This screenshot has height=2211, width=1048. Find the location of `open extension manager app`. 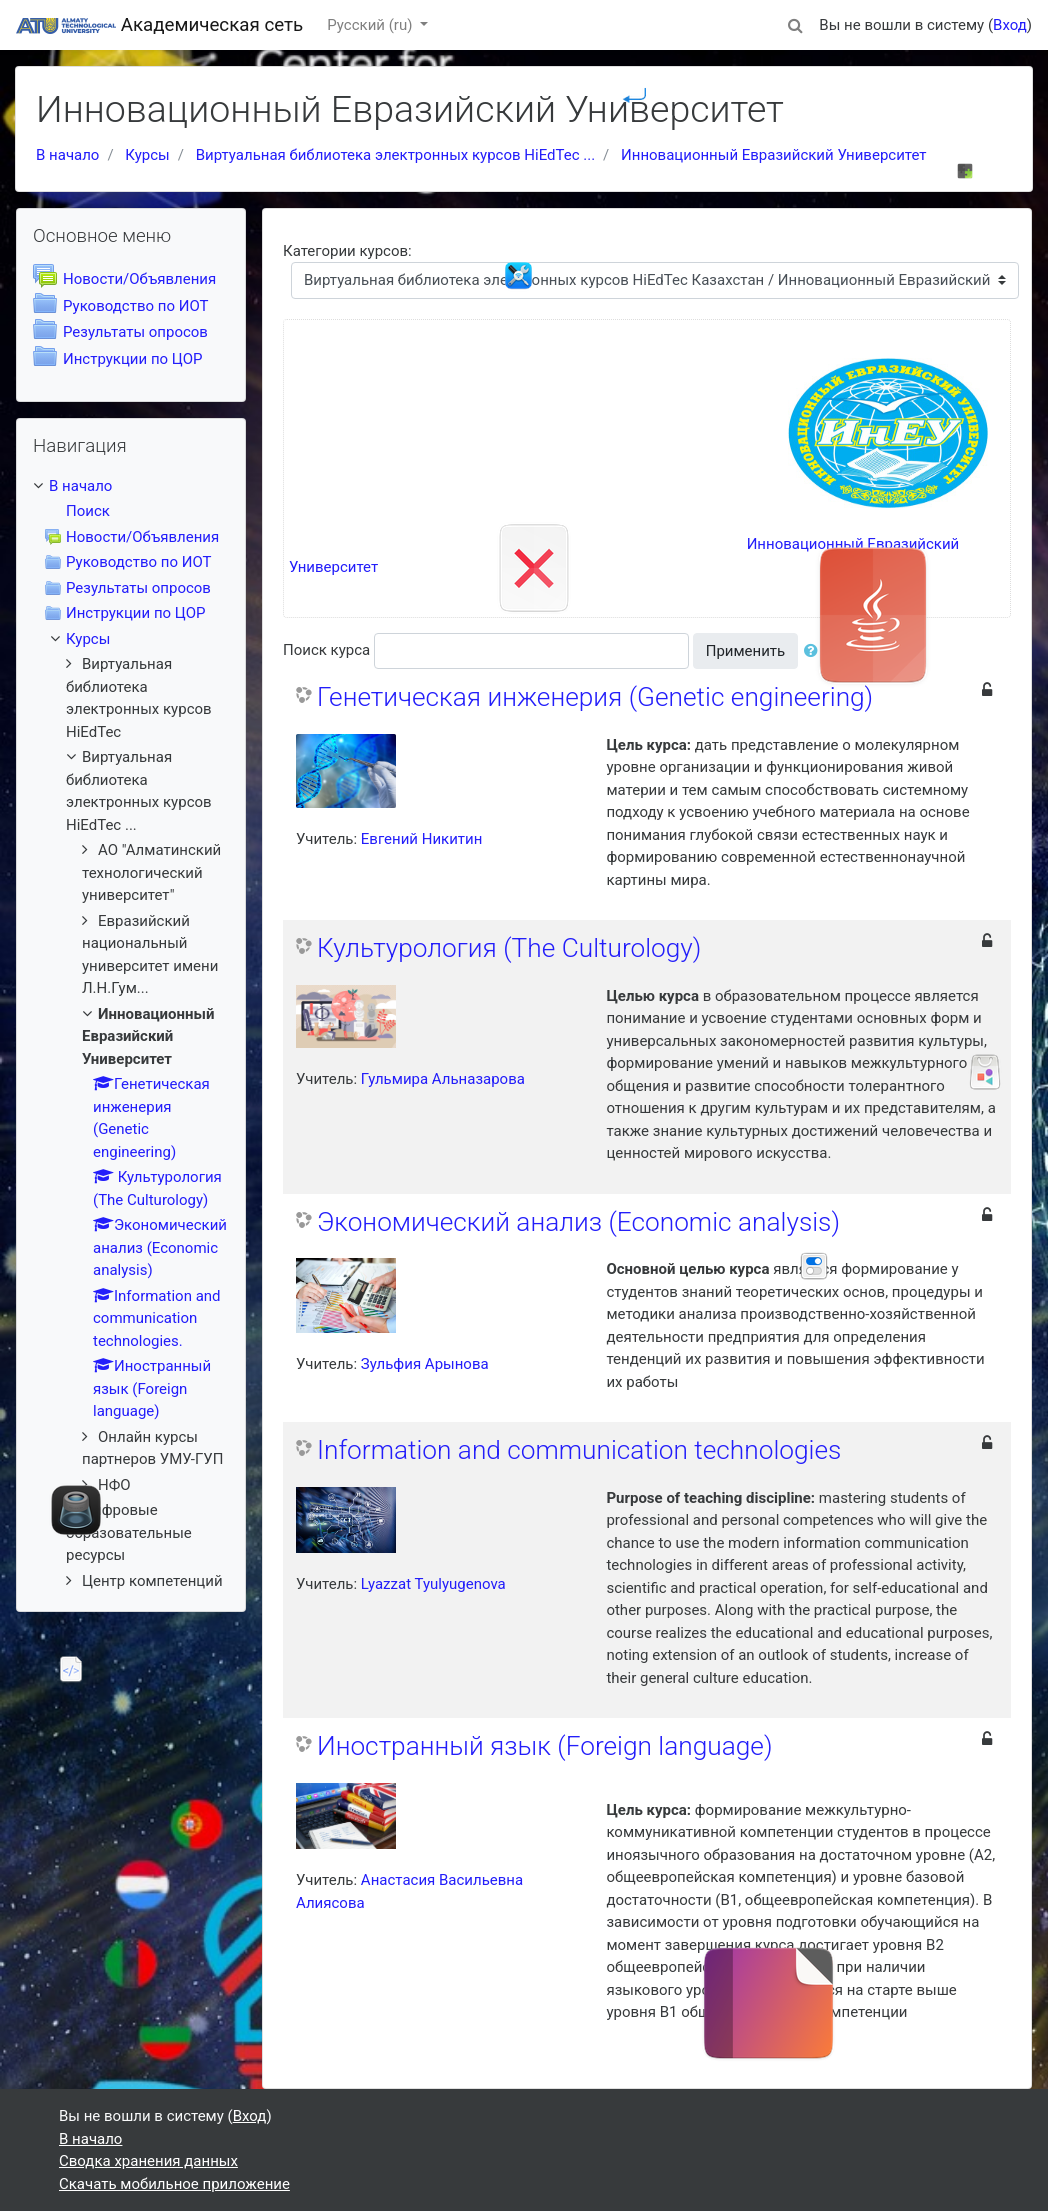

open extension manager app is located at coordinates (965, 171).